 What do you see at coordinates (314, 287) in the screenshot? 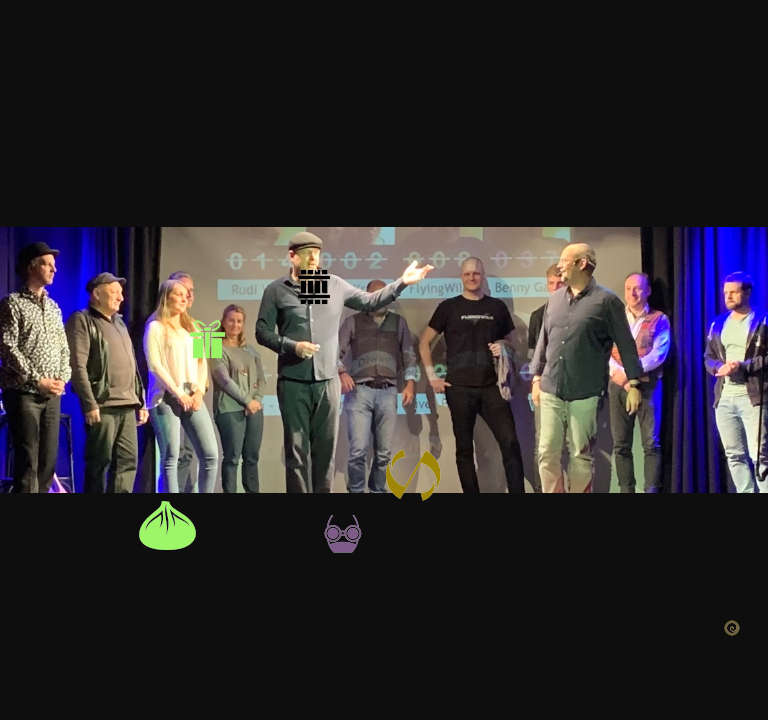
I see `wood or lumber resources in inventory` at bounding box center [314, 287].